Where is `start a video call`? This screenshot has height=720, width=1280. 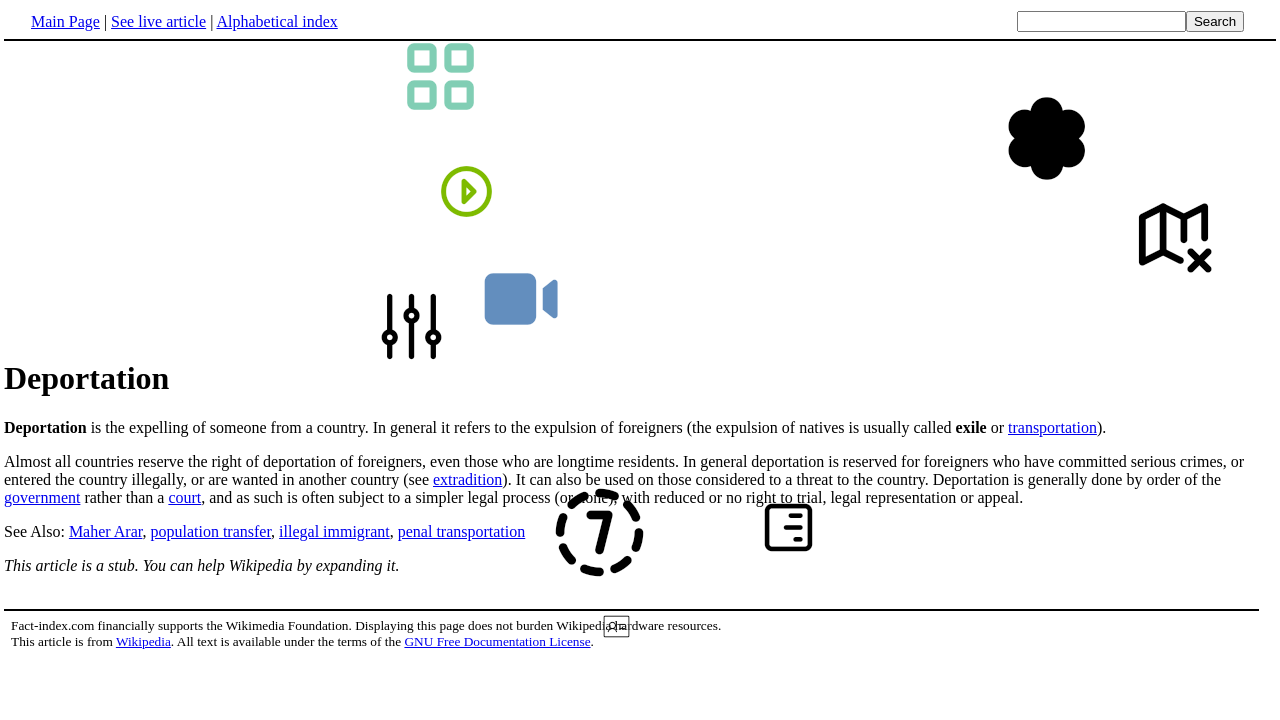 start a video call is located at coordinates (519, 299).